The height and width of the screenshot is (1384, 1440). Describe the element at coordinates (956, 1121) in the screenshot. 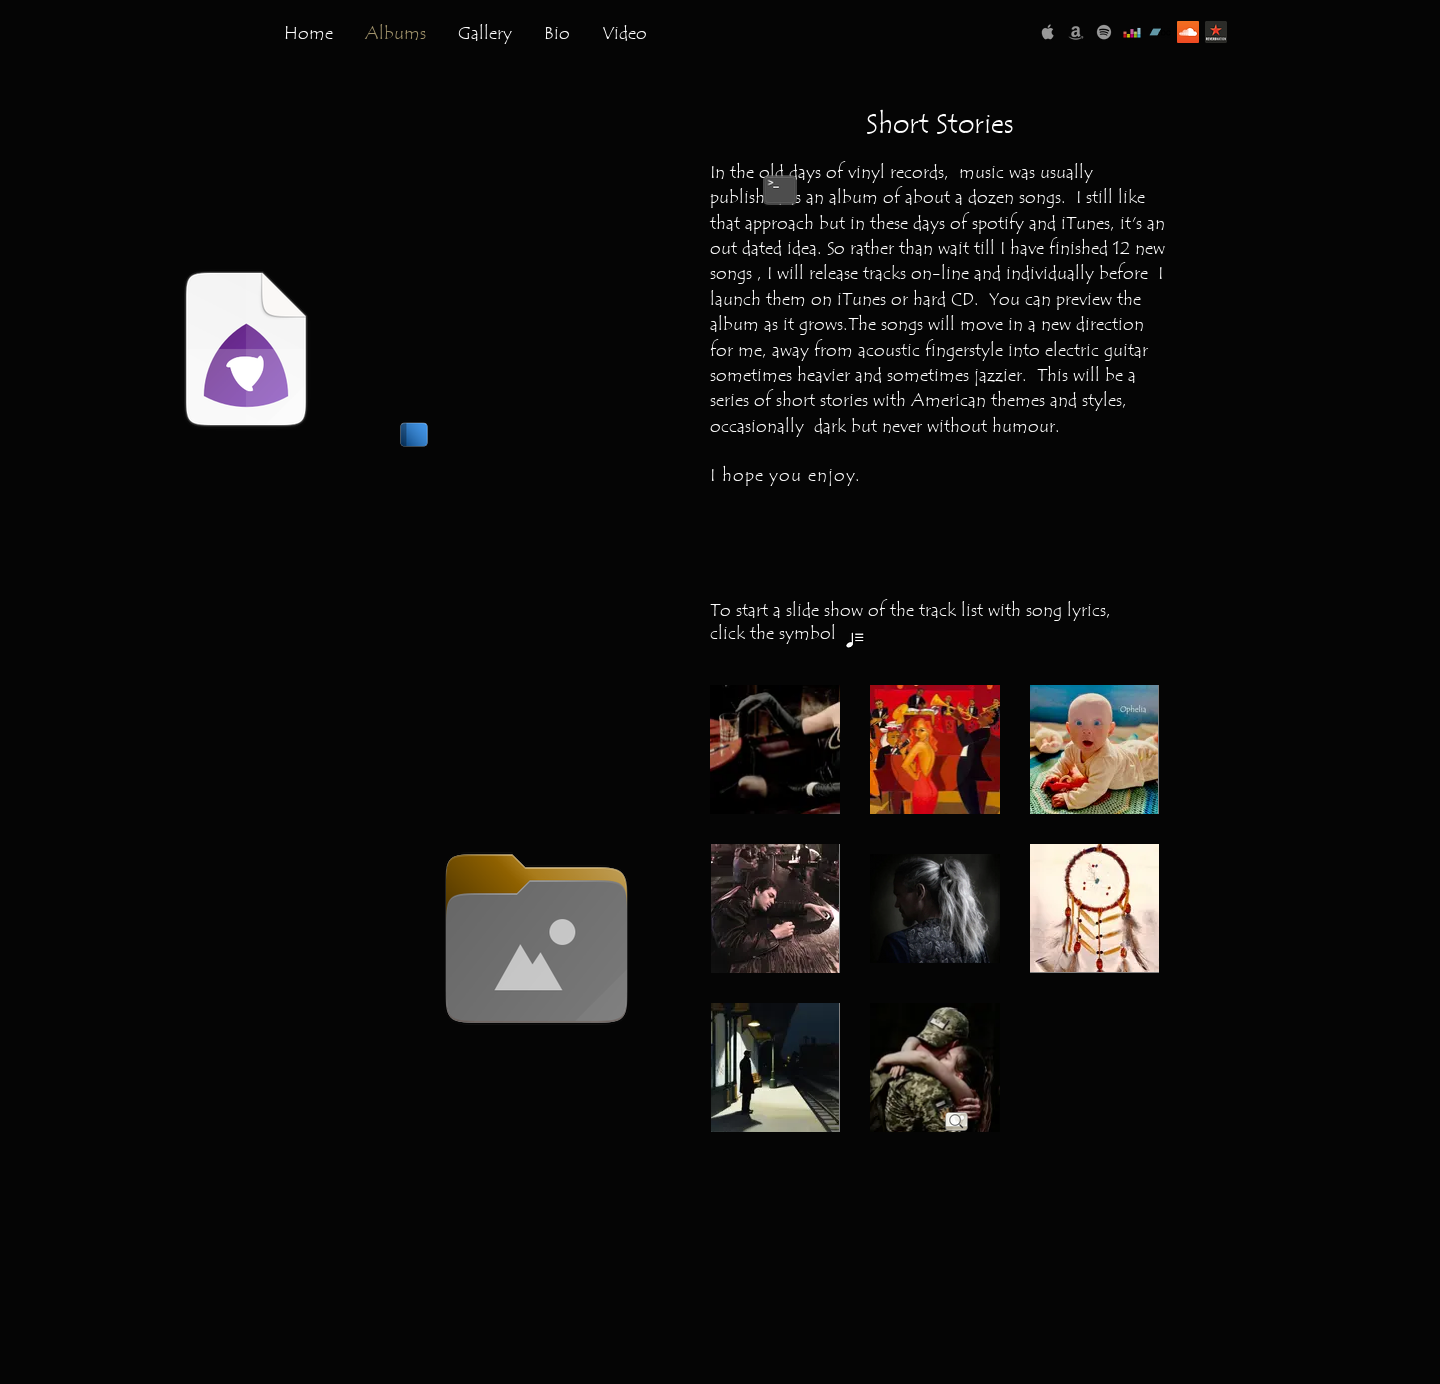

I see `open the image viewer application` at that location.